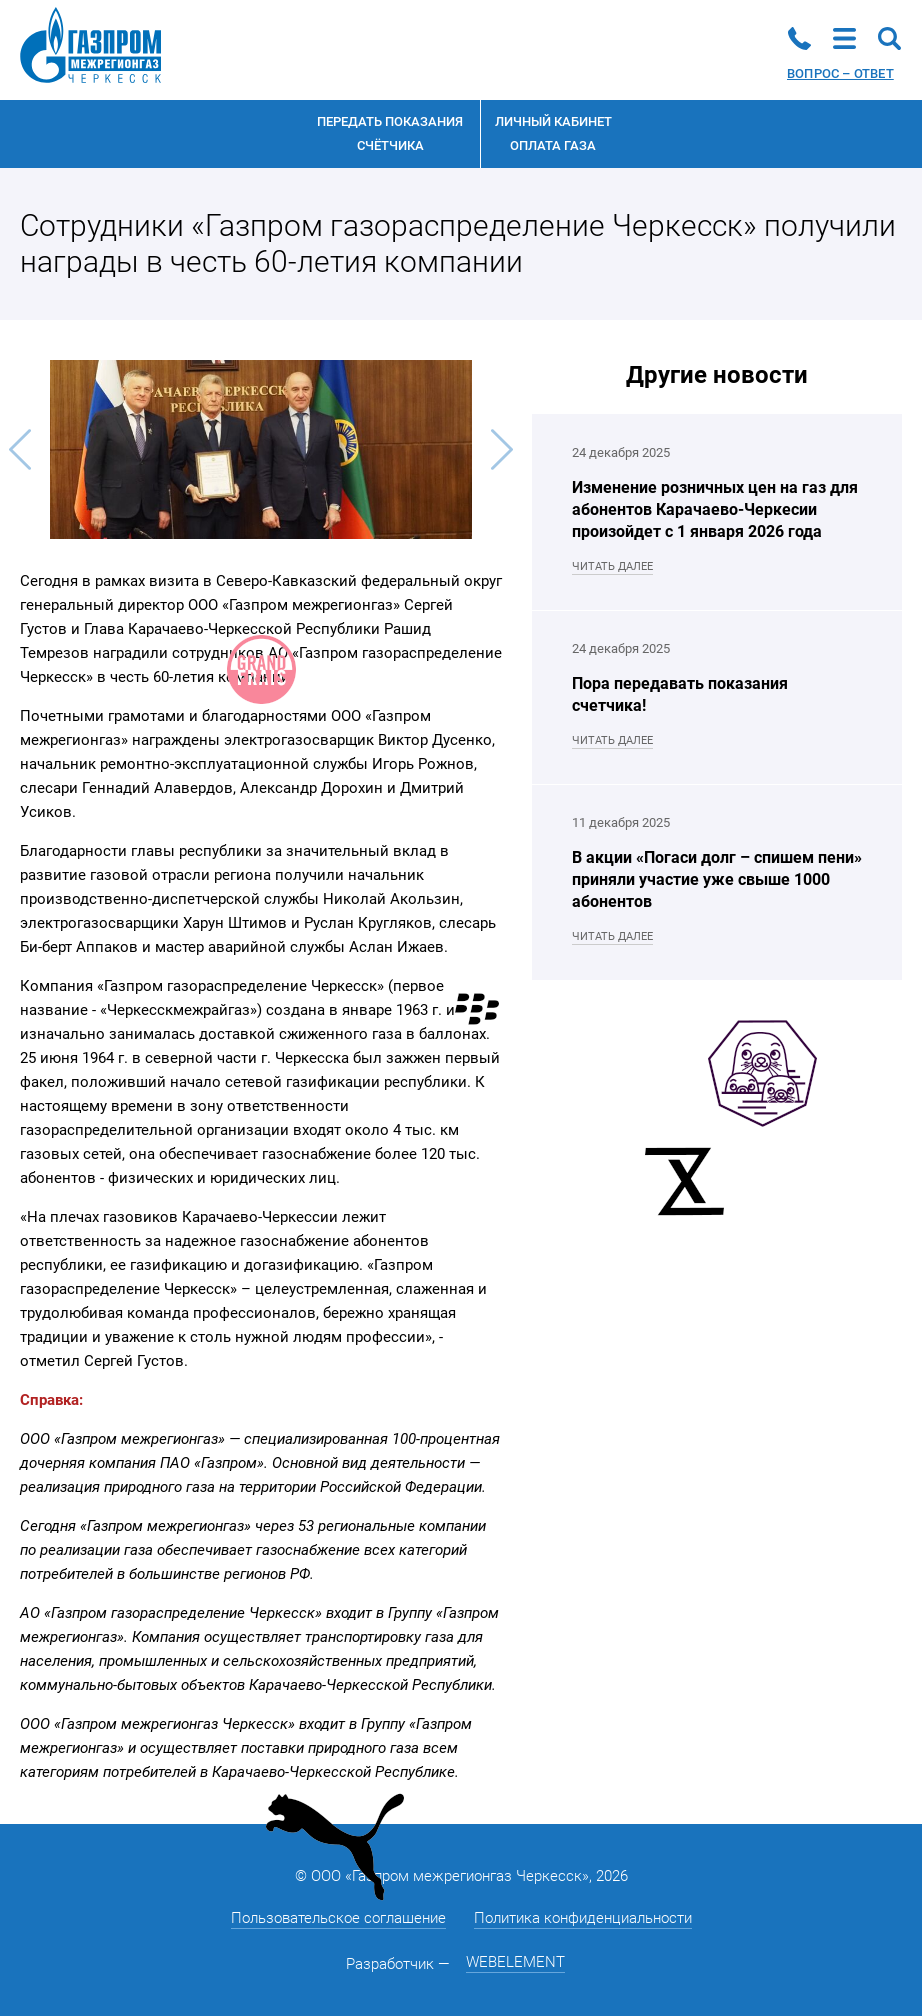 This screenshot has height=2016, width=922. I want to click on visit the Puma website or app, so click(335, 1847).